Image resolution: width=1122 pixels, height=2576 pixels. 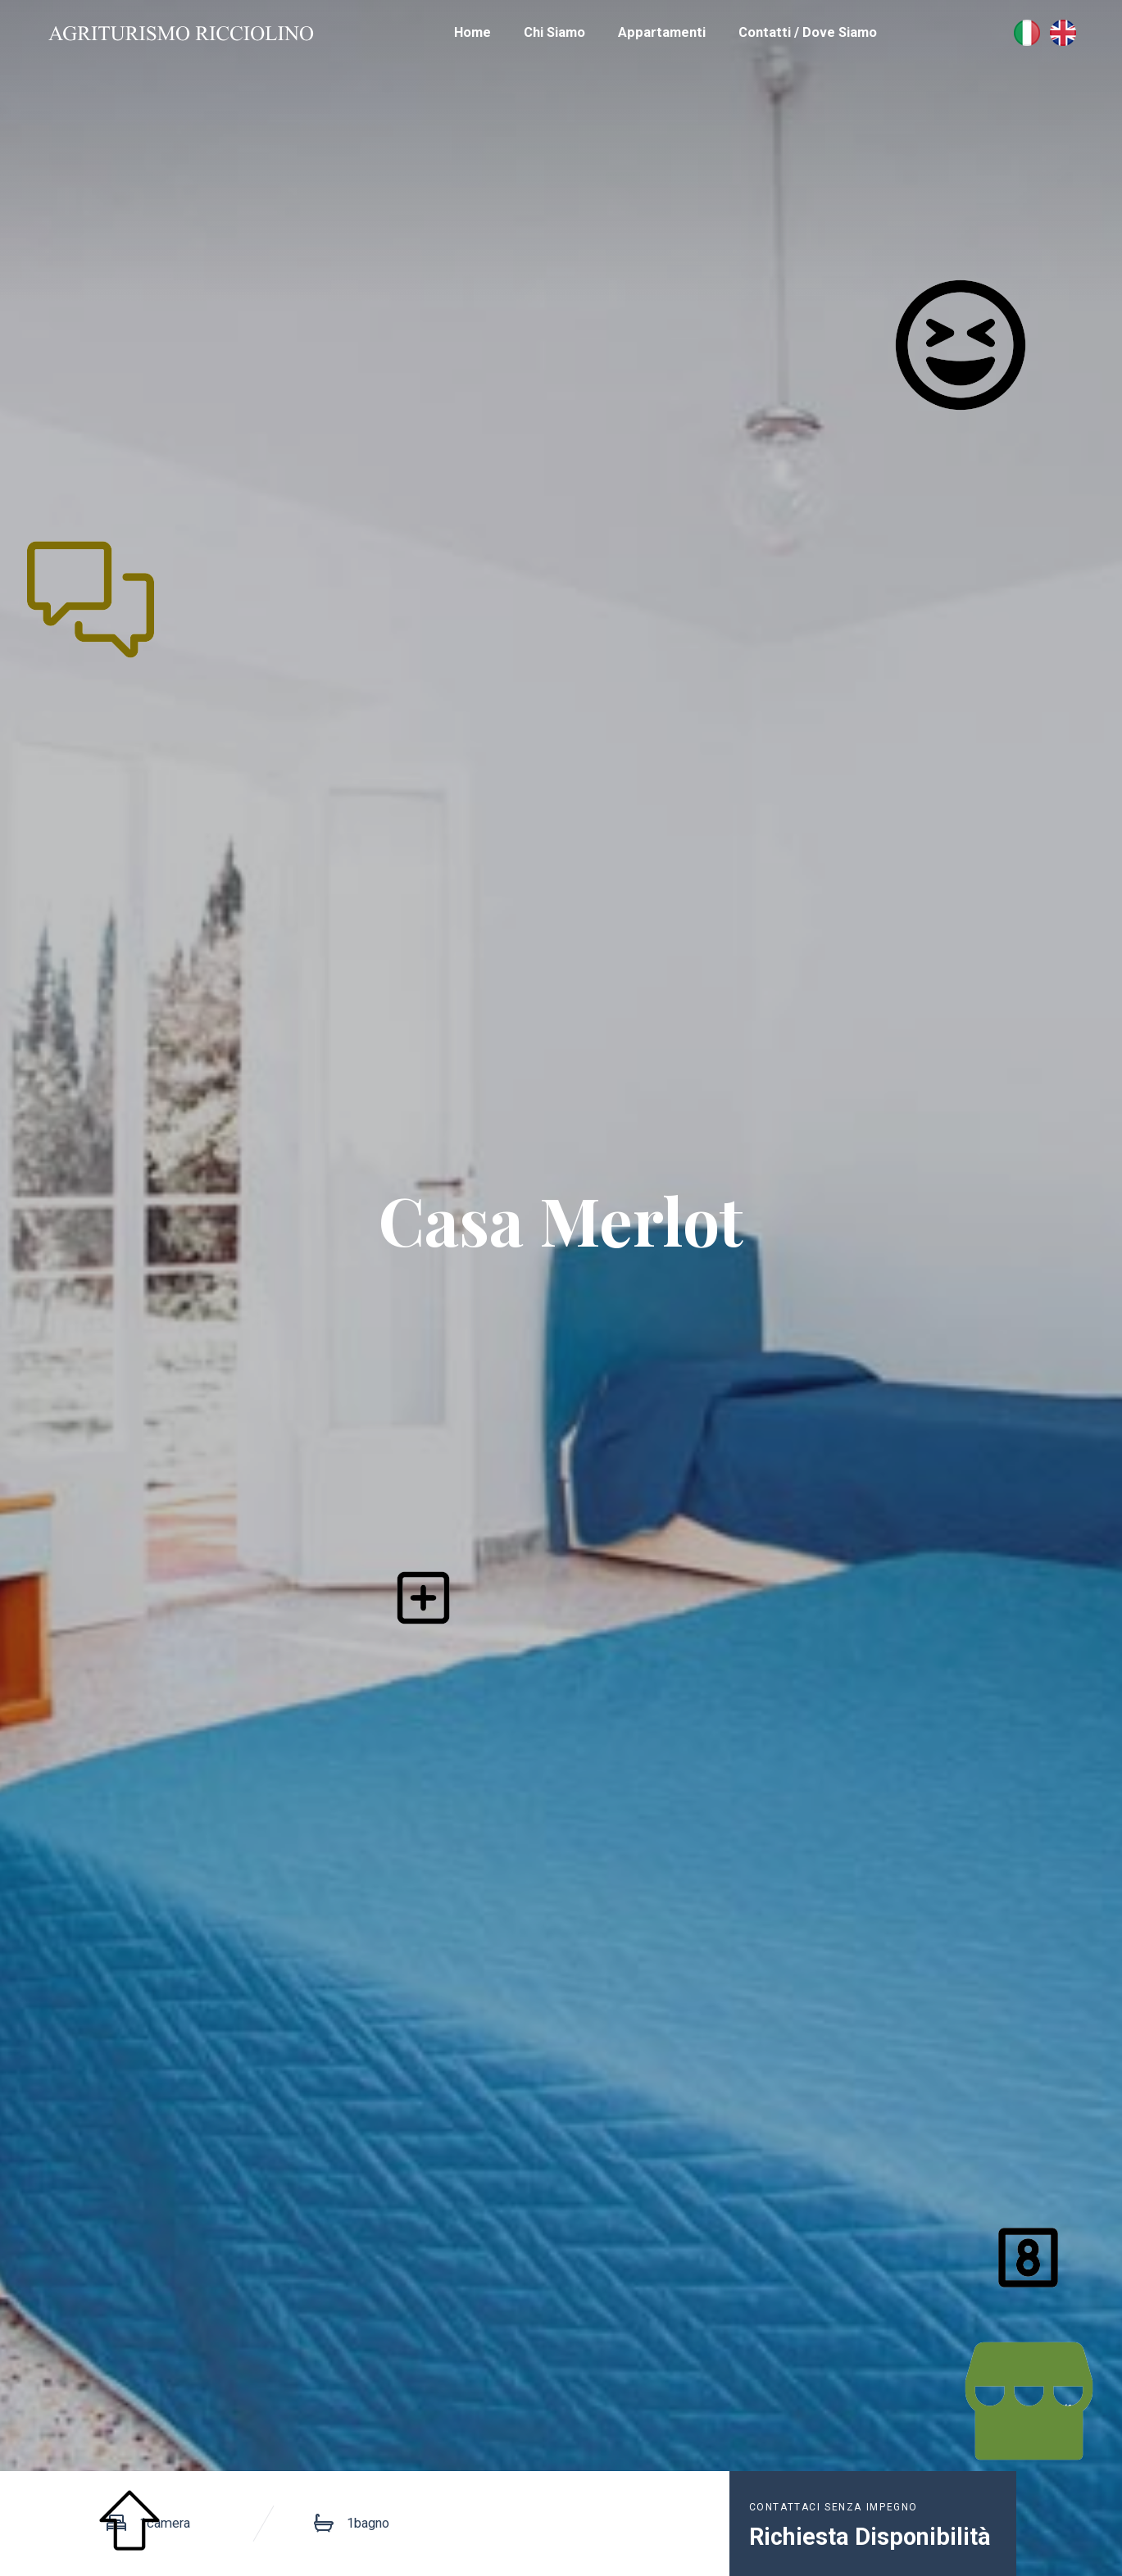 I want to click on add a new item, so click(x=423, y=1597).